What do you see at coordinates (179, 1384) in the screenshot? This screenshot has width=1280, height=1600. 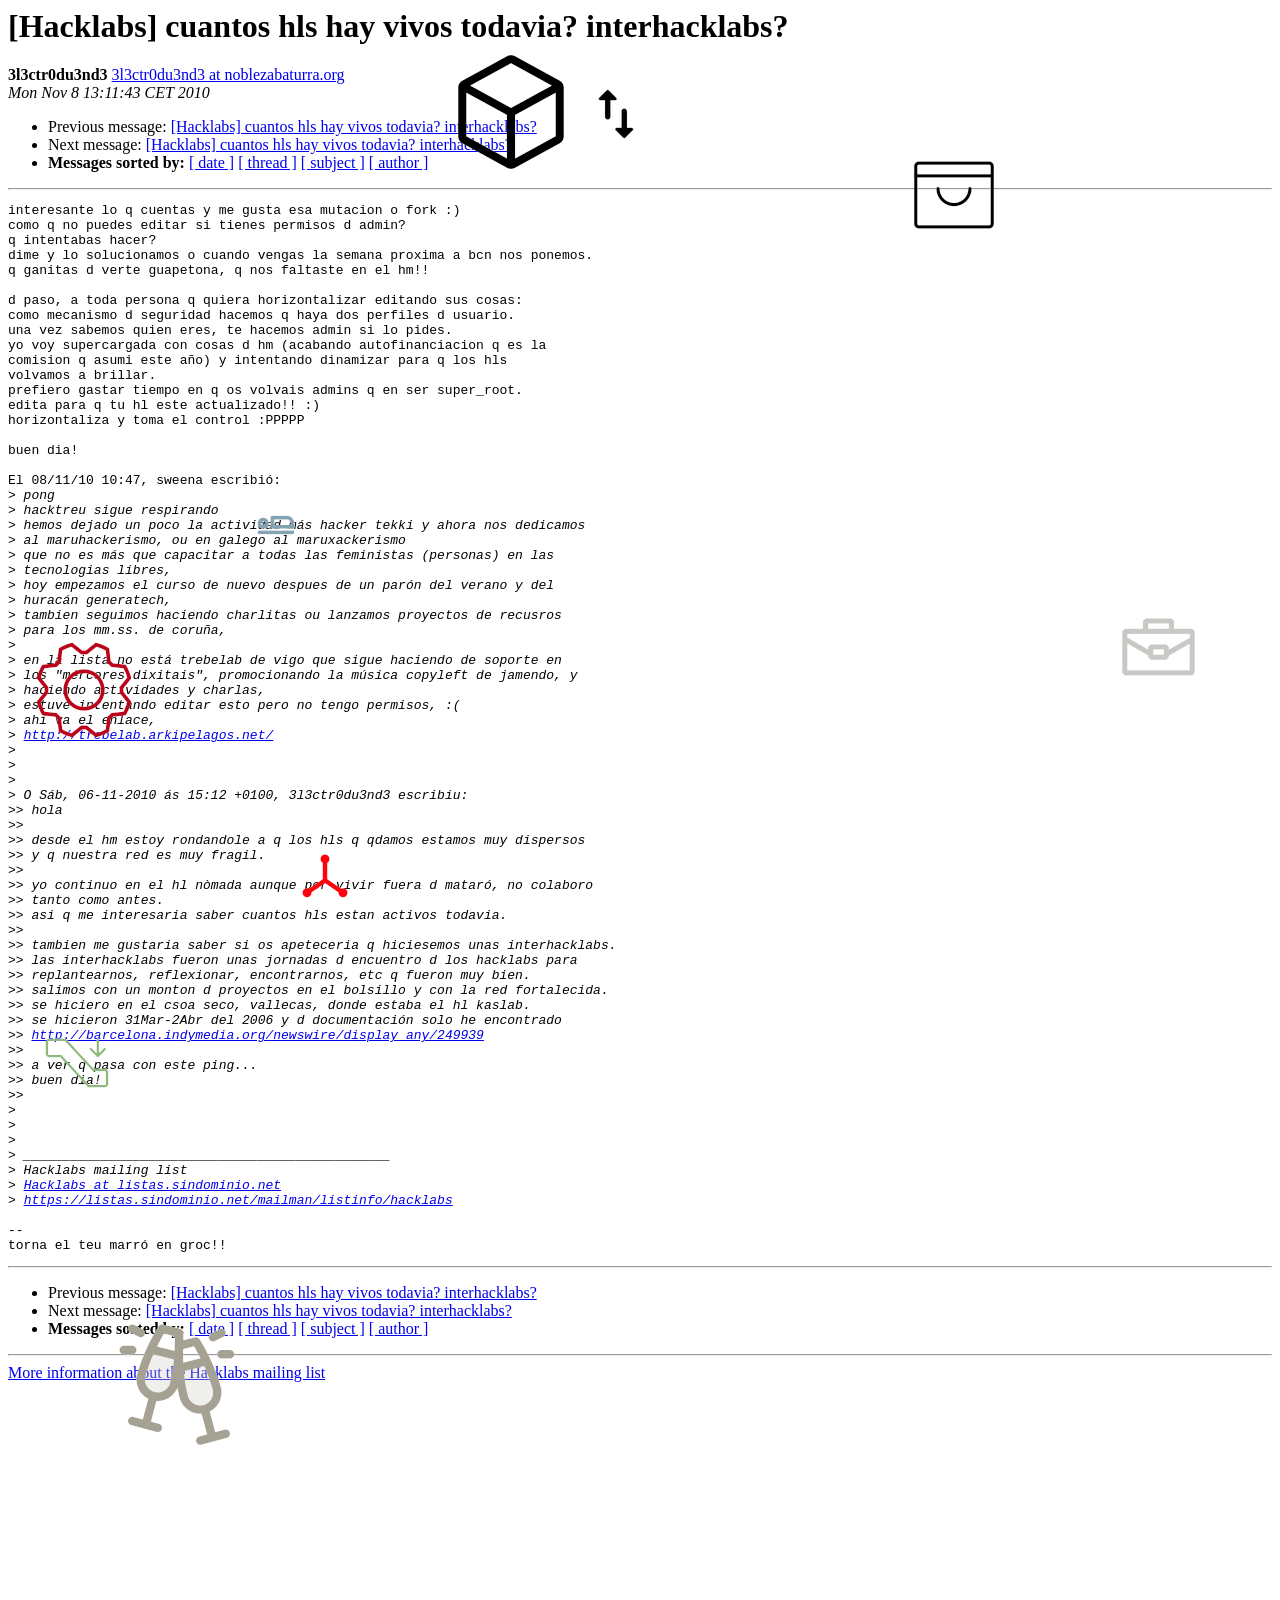 I see `celebrate an achievement or milestone` at bounding box center [179, 1384].